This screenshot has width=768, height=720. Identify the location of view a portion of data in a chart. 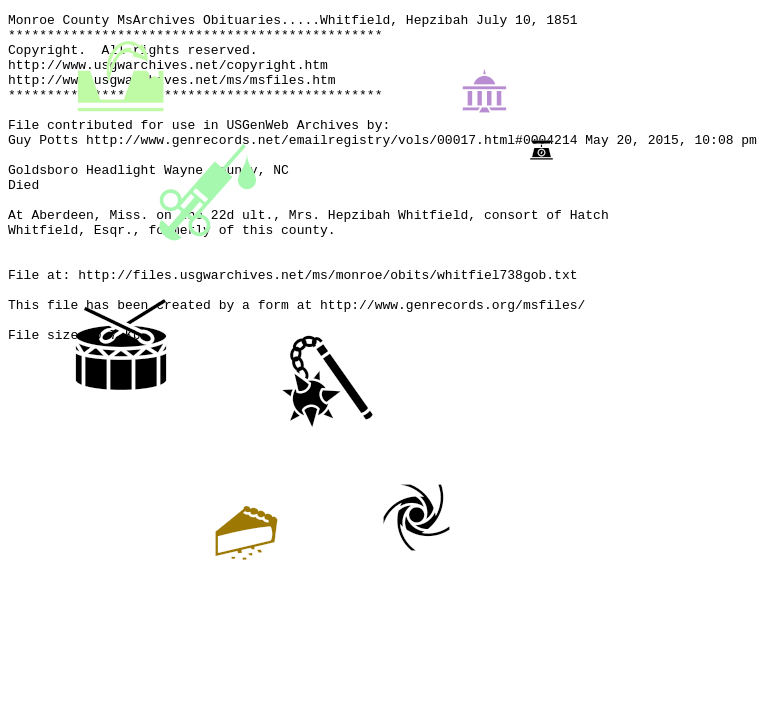
(246, 529).